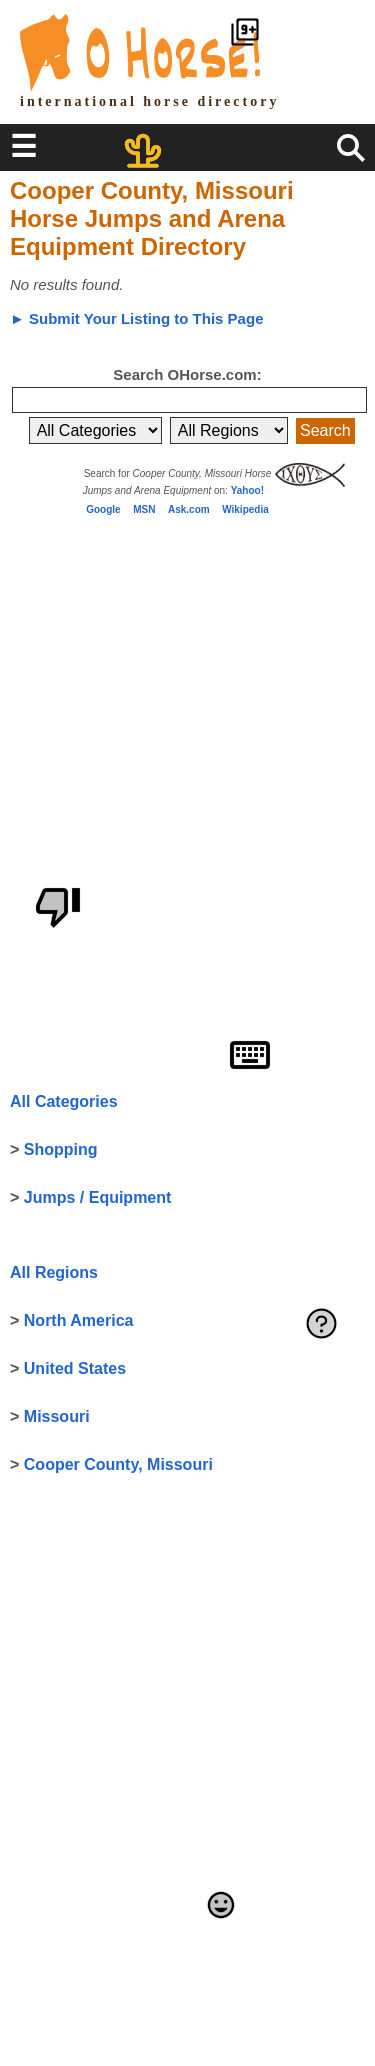  I want to click on select your current mood or emotional state, so click(221, 1905).